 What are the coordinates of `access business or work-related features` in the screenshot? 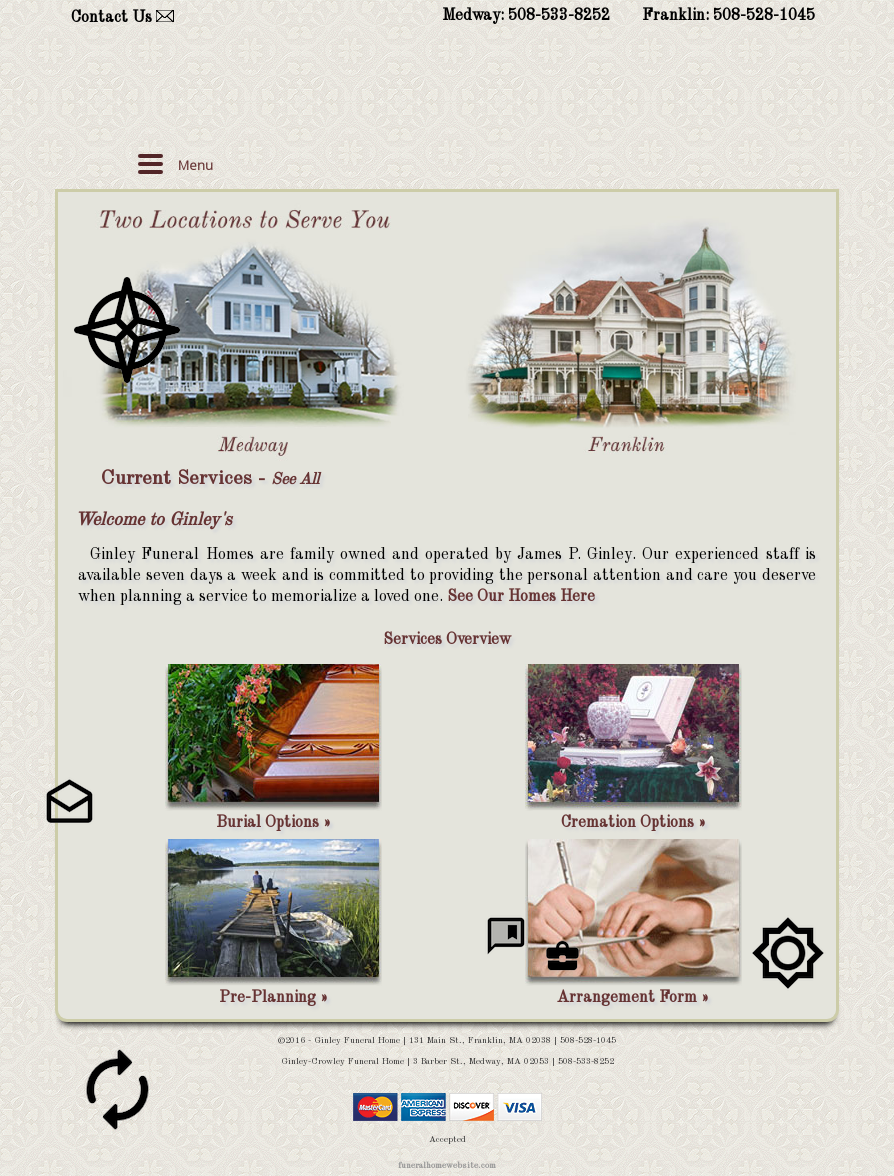 It's located at (562, 955).